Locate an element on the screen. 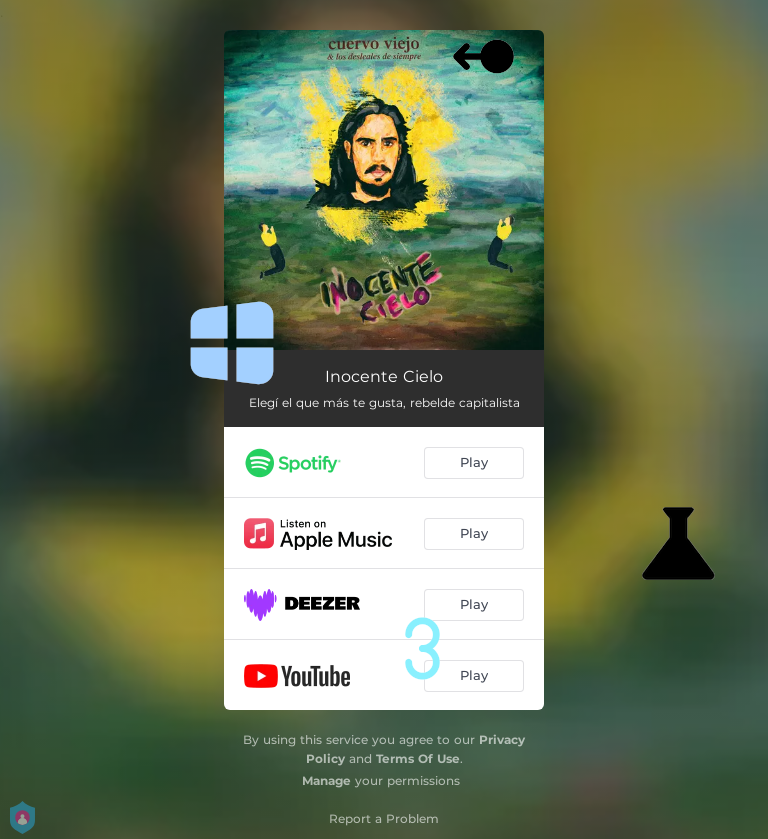 The image size is (768, 839). access science or laboratory features is located at coordinates (678, 543).